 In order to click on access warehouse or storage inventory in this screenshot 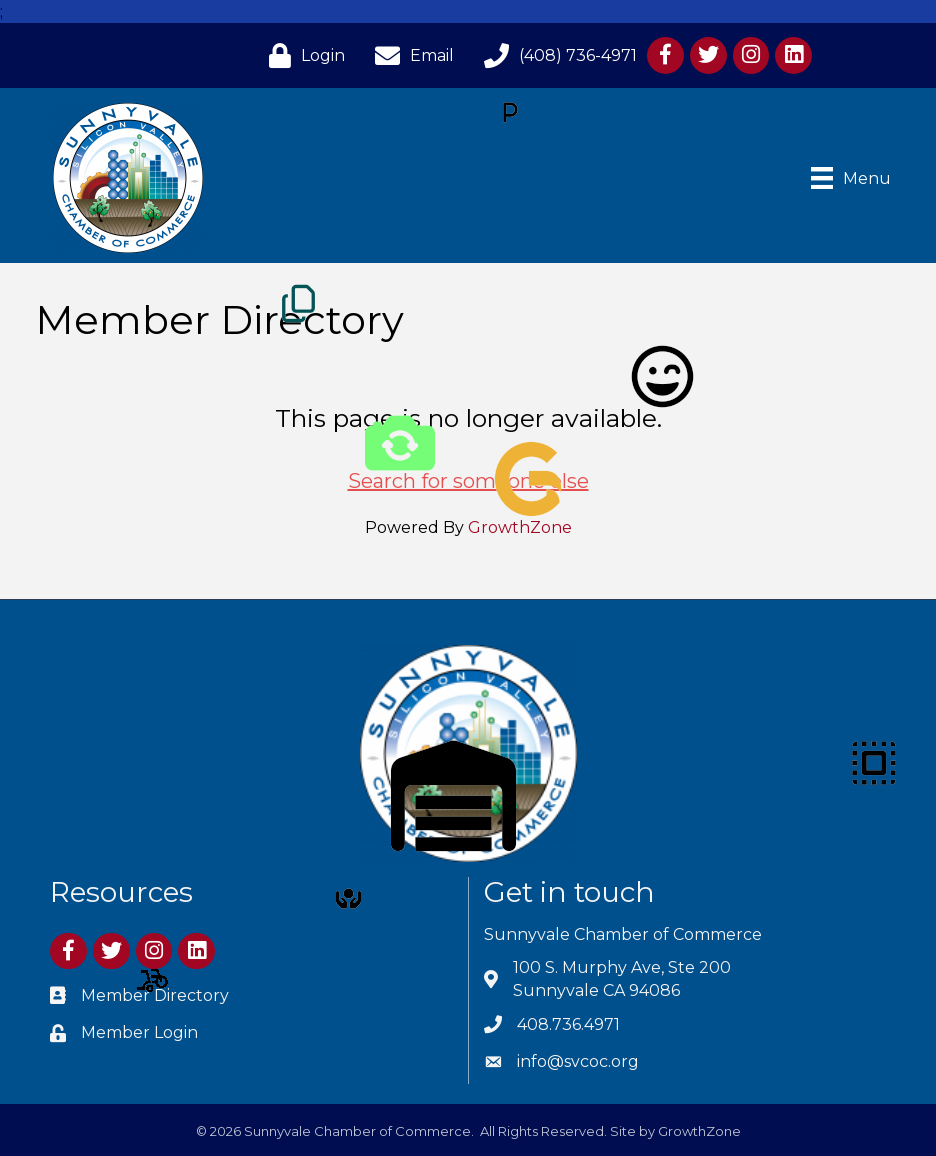, I will do `click(453, 795)`.